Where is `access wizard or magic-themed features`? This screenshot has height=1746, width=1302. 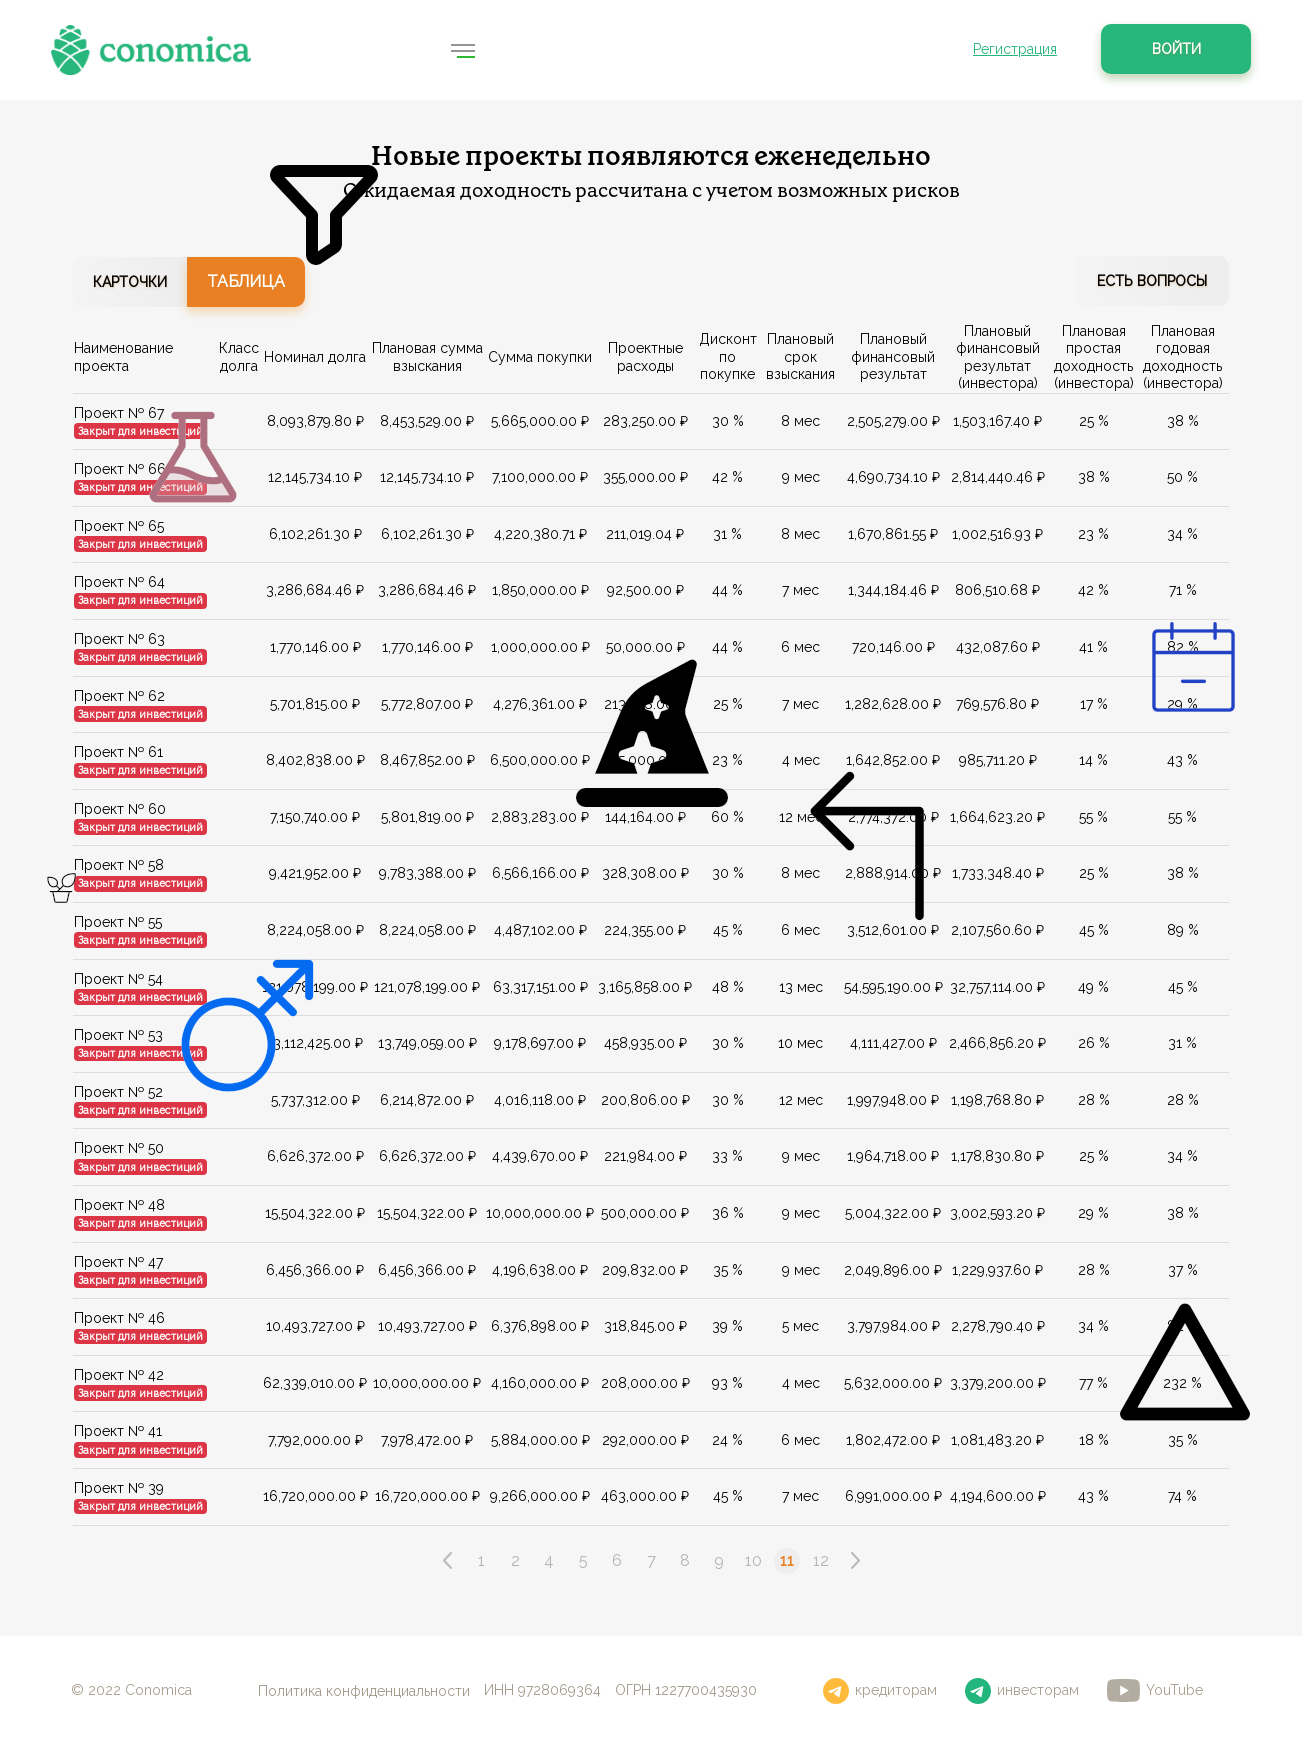
access wizard or magic-themed features is located at coordinates (652, 731).